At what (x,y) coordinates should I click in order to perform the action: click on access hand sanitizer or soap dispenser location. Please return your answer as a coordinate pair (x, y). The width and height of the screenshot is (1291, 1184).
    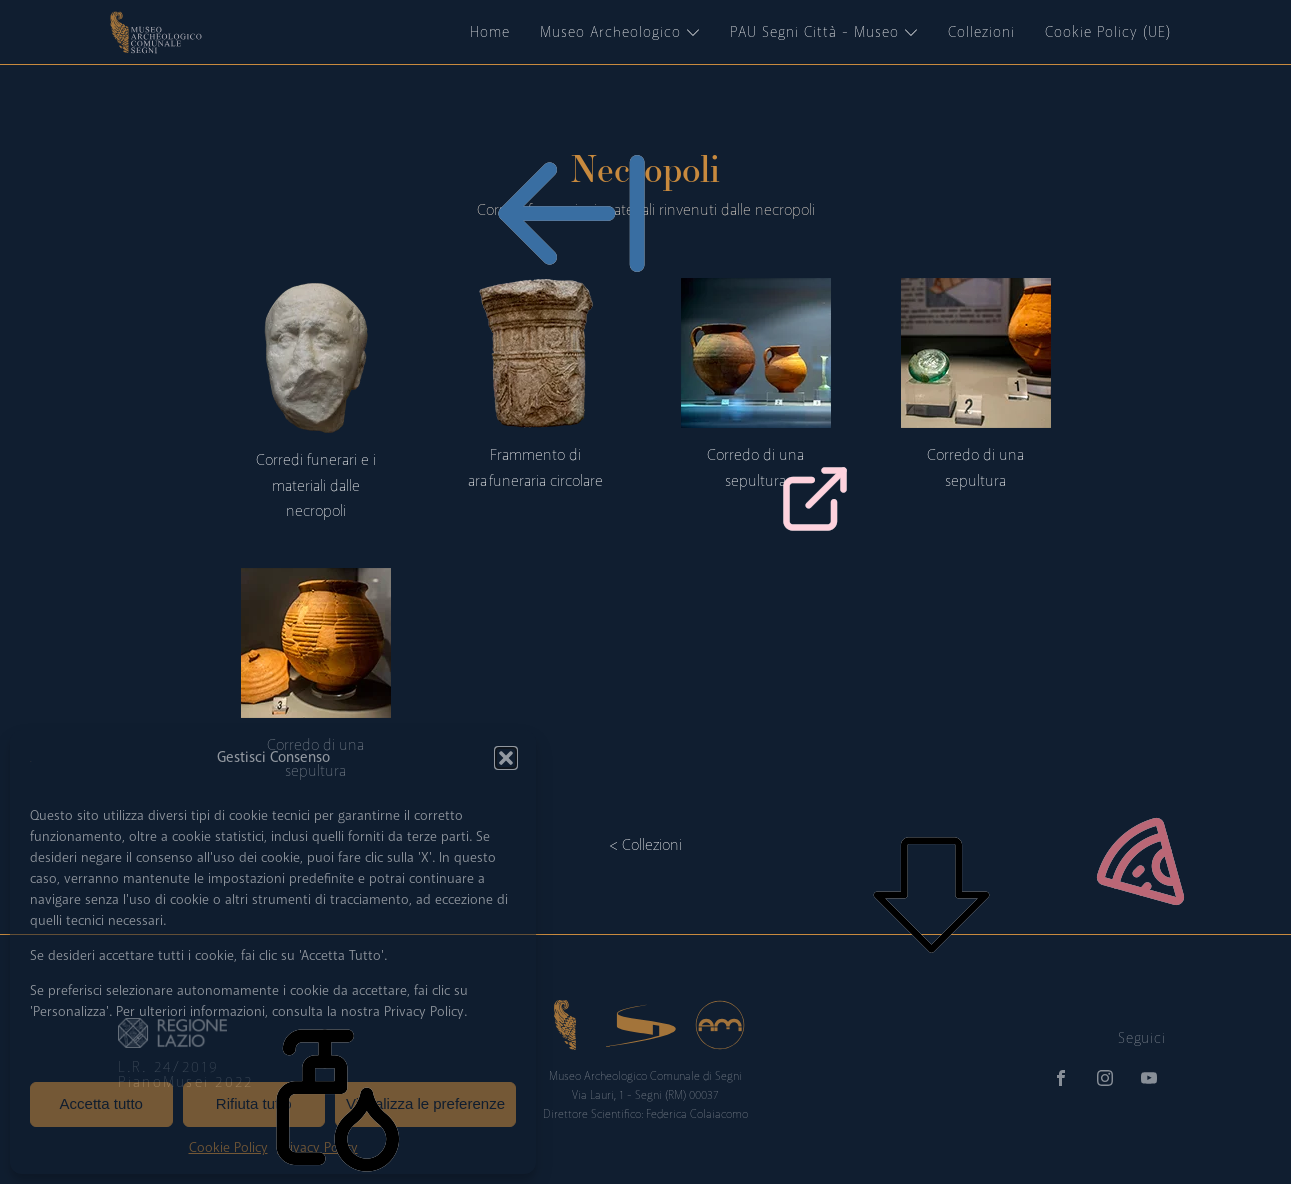
    Looking at the image, I should click on (334, 1100).